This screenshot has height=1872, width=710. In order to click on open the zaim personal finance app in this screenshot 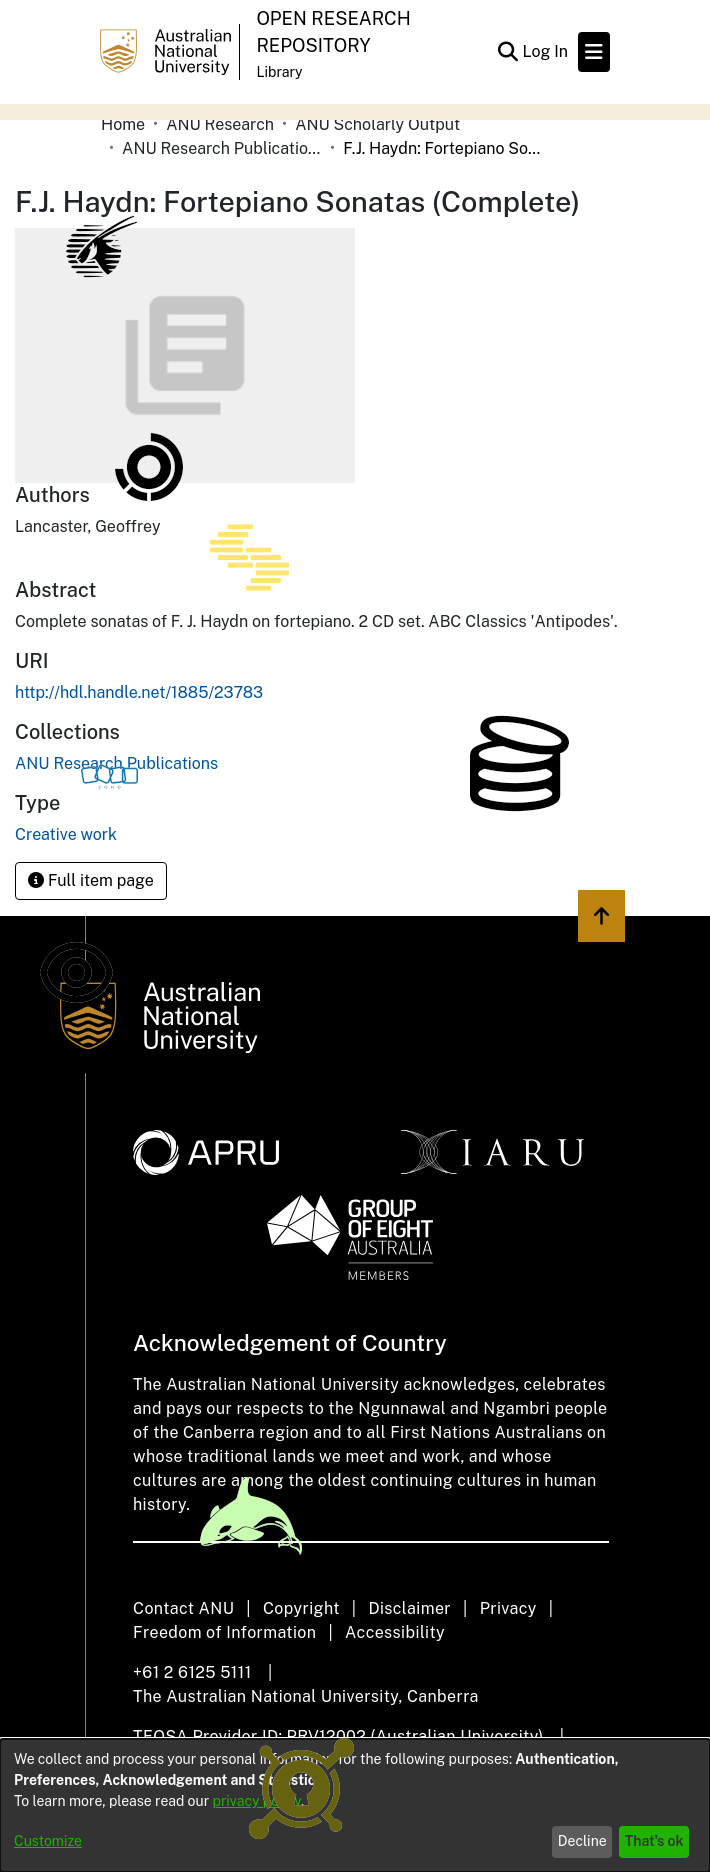, I will do `click(519, 763)`.